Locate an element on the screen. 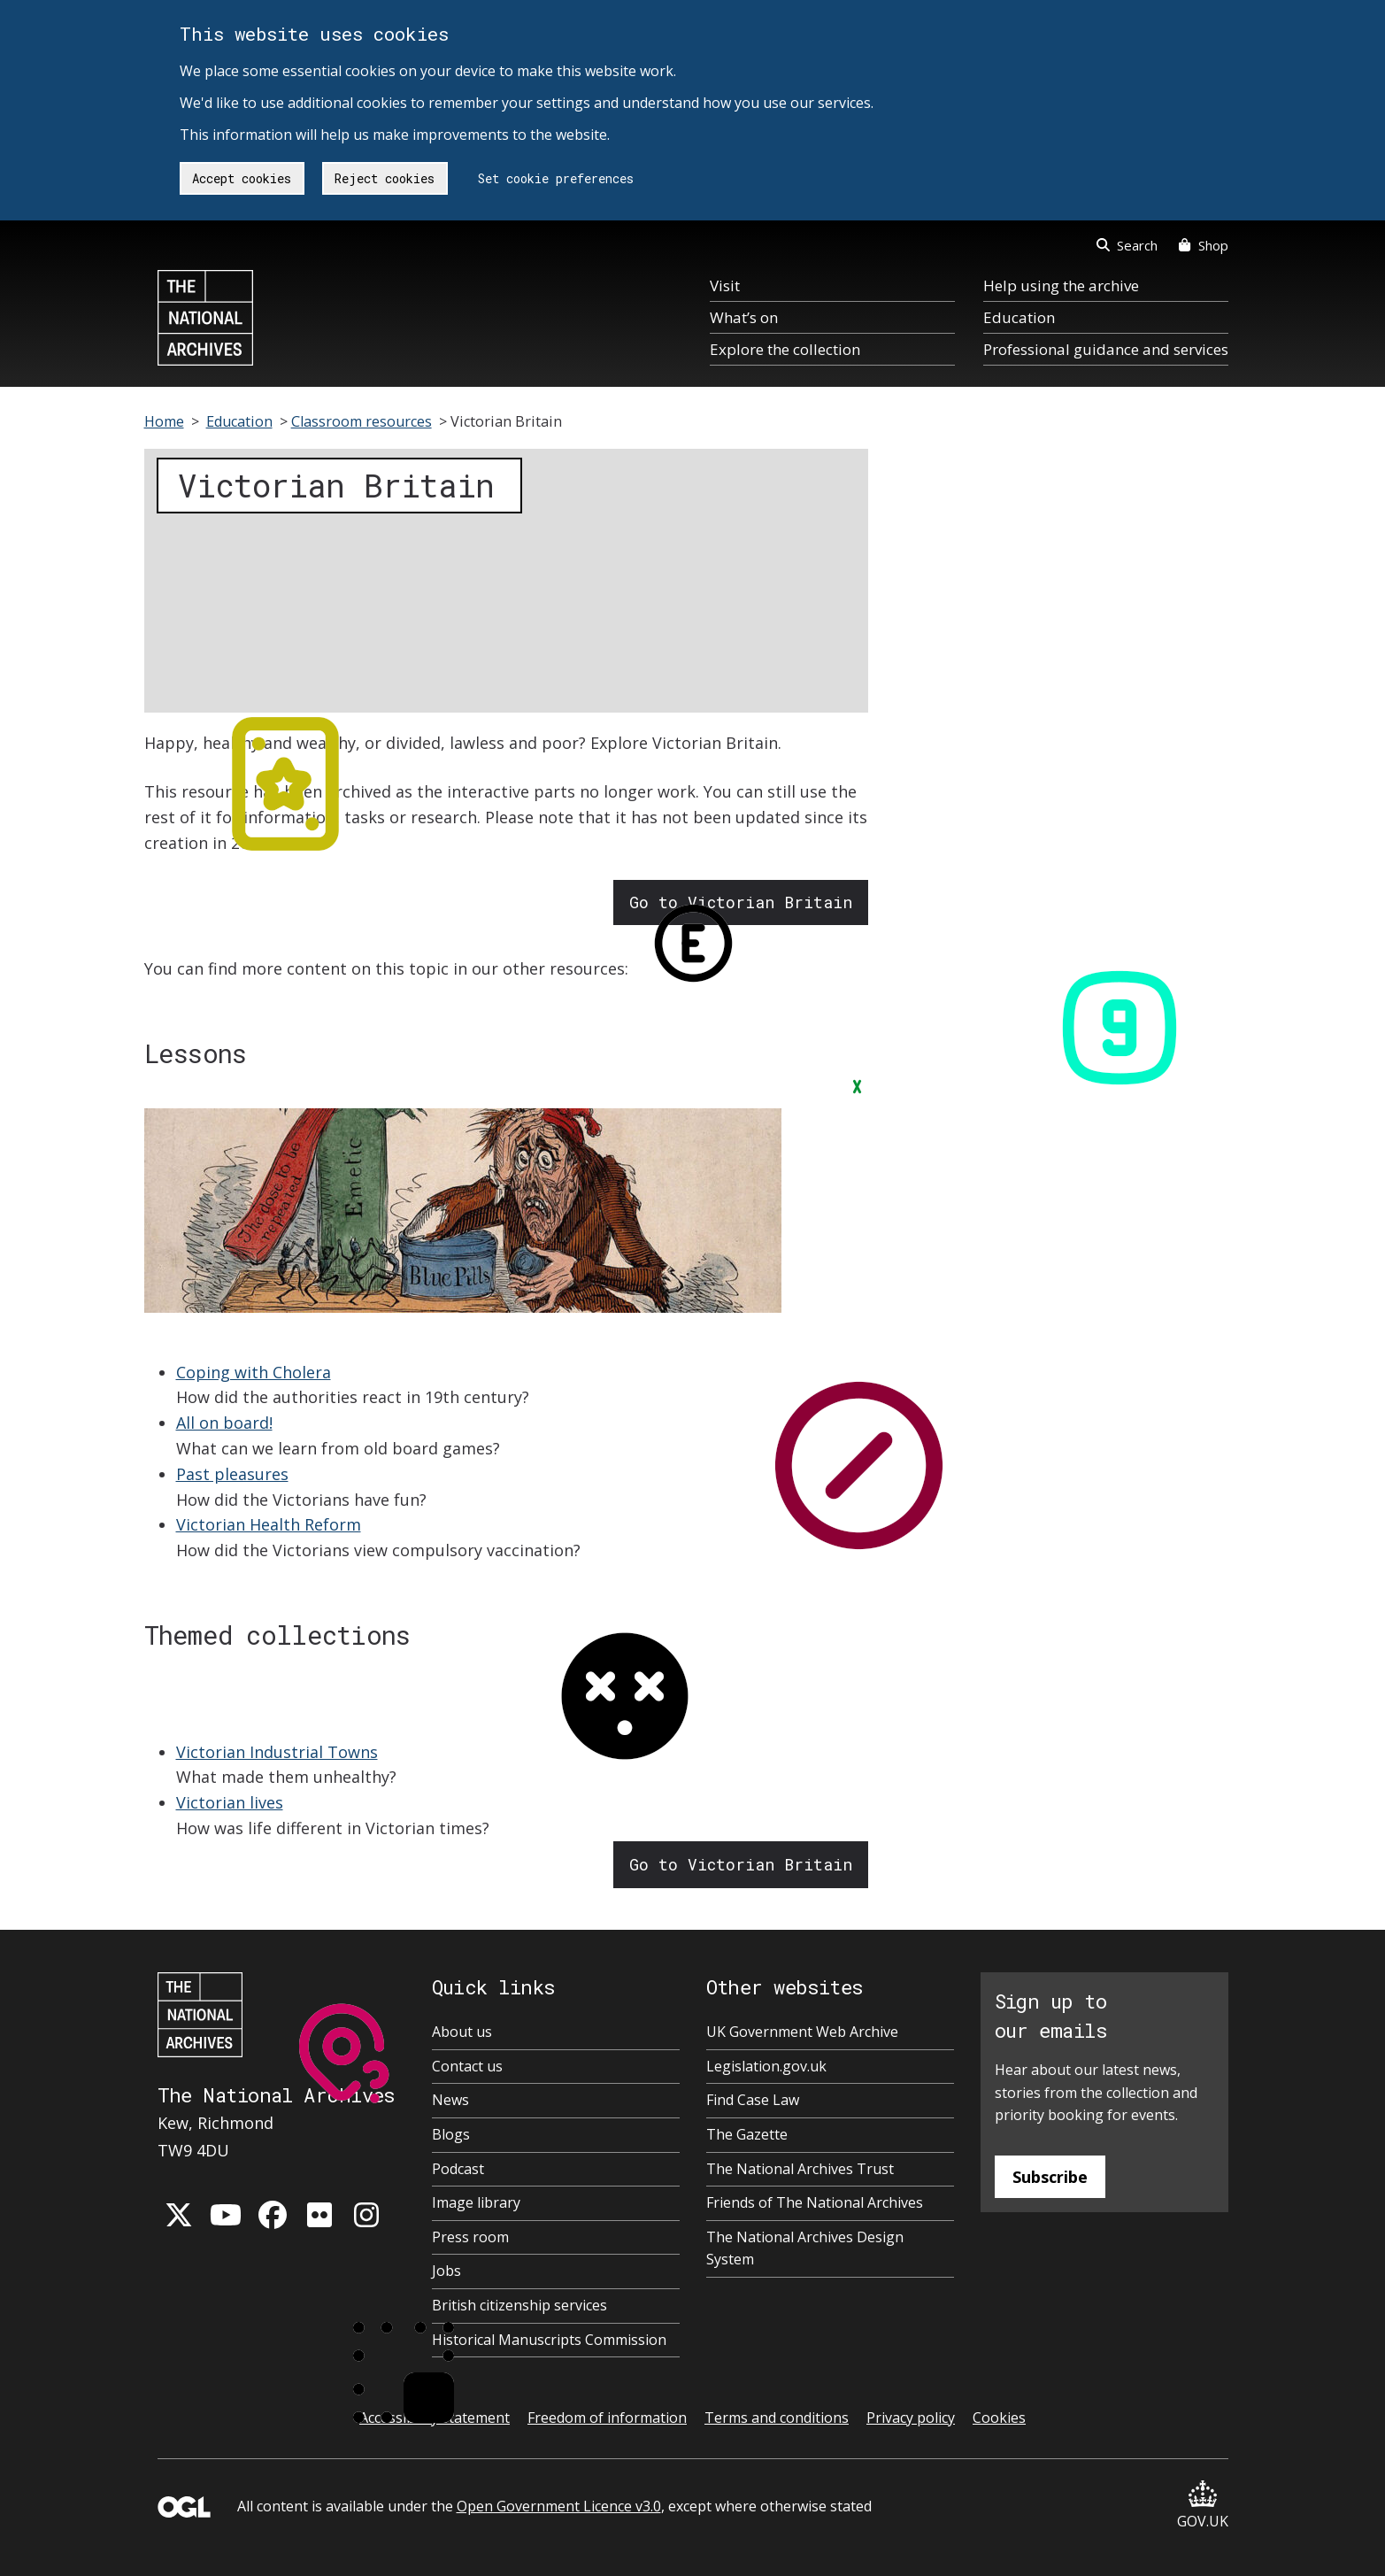 This screenshot has height=2576, width=1385. unknown or unconfirmed location is located at coordinates (342, 2051).